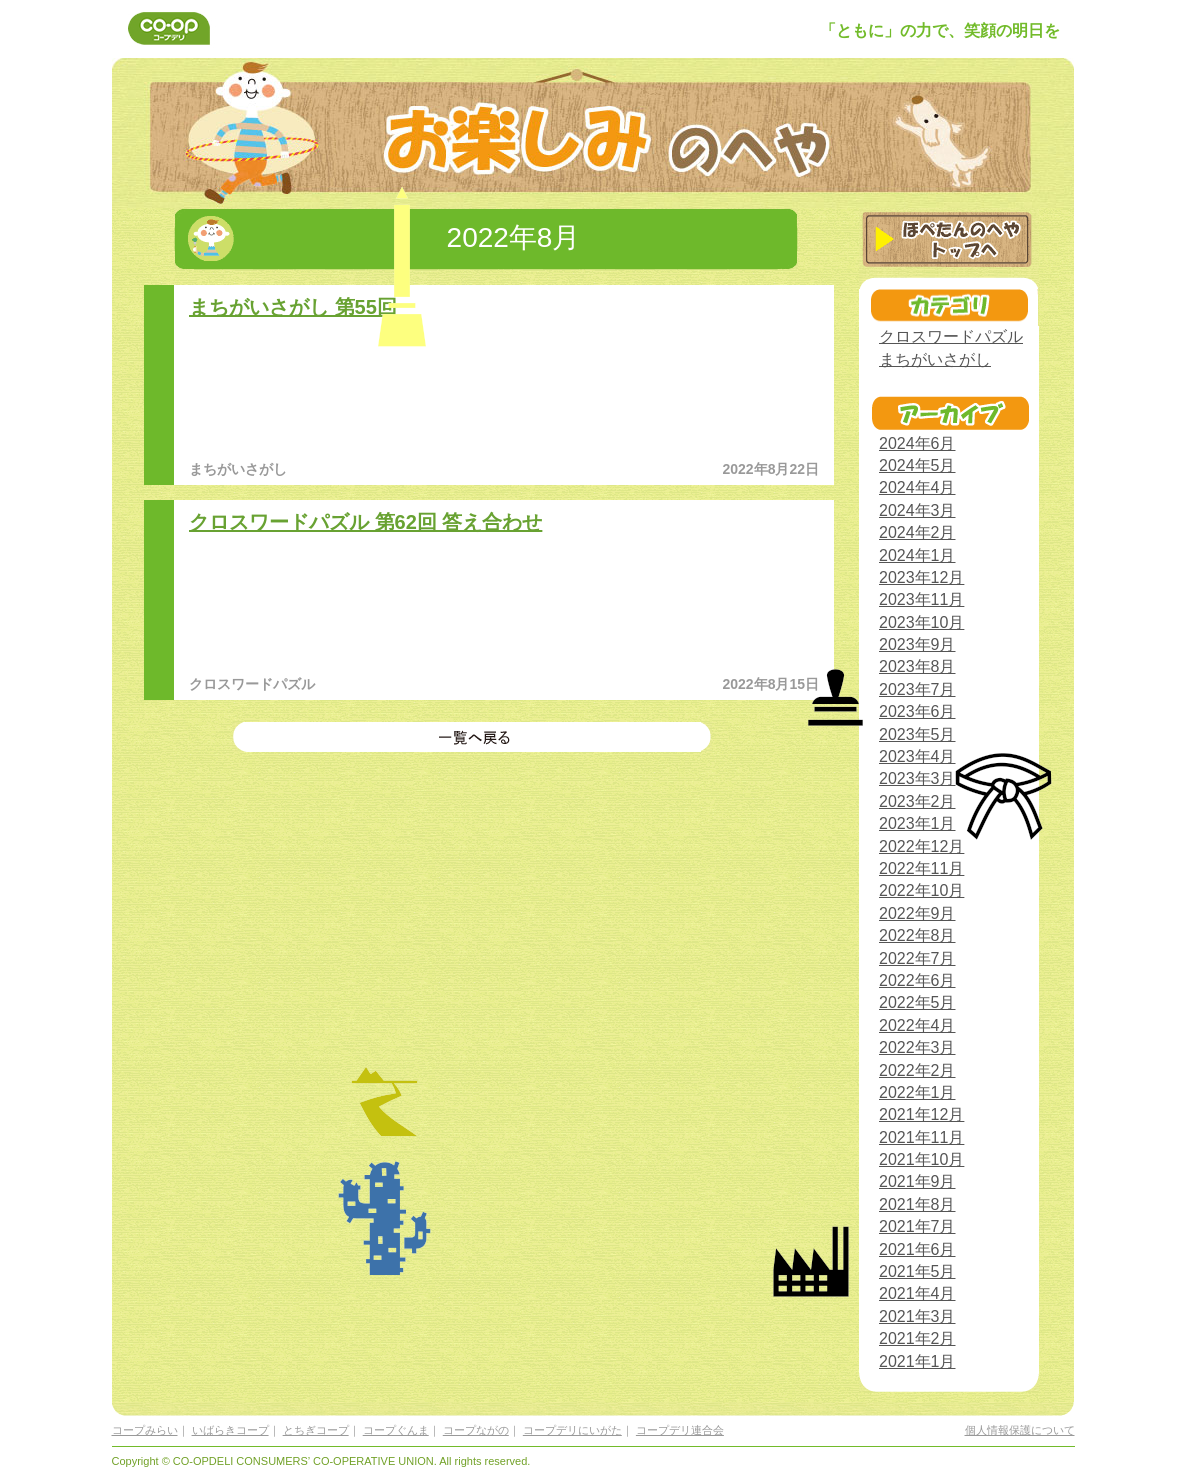 This screenshot has width=1186, height=1480. I want to click on indicates martial arts or karate-related content, so click(1003, 792).